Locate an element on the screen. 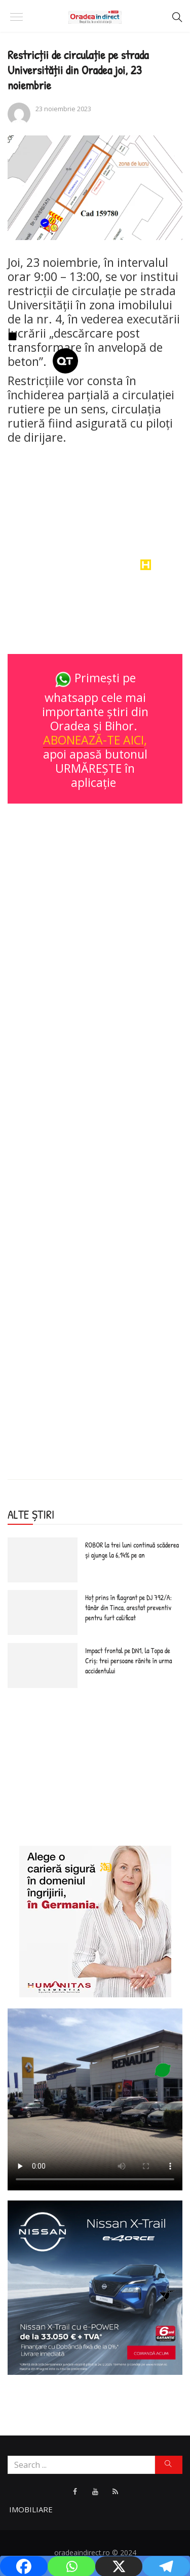 This screenshot has height=2576, width=190. visit freelancer.com website is located at coordinates (167, 2297).